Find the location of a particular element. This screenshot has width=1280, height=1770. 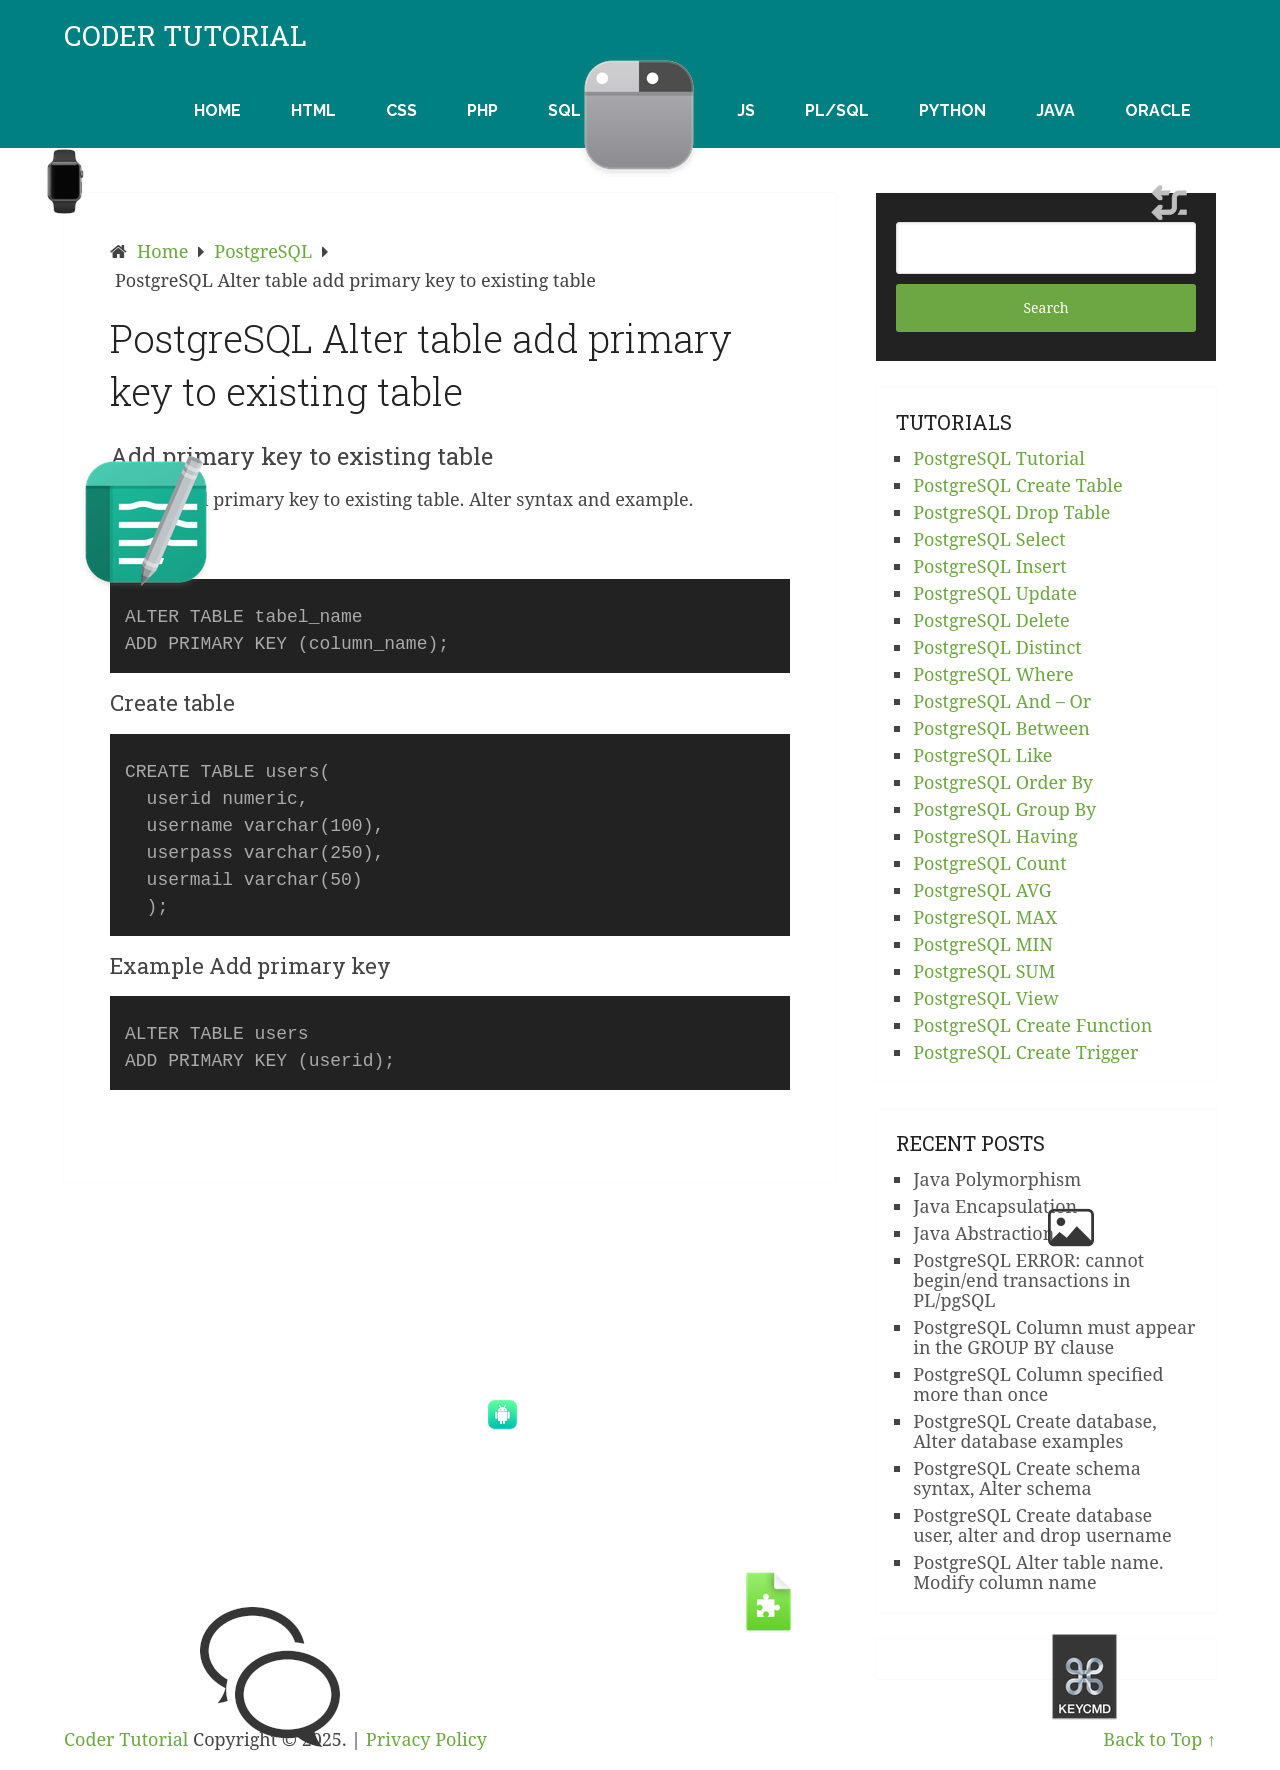

launch anbox android emulator is located at coordinates (502, 1414).